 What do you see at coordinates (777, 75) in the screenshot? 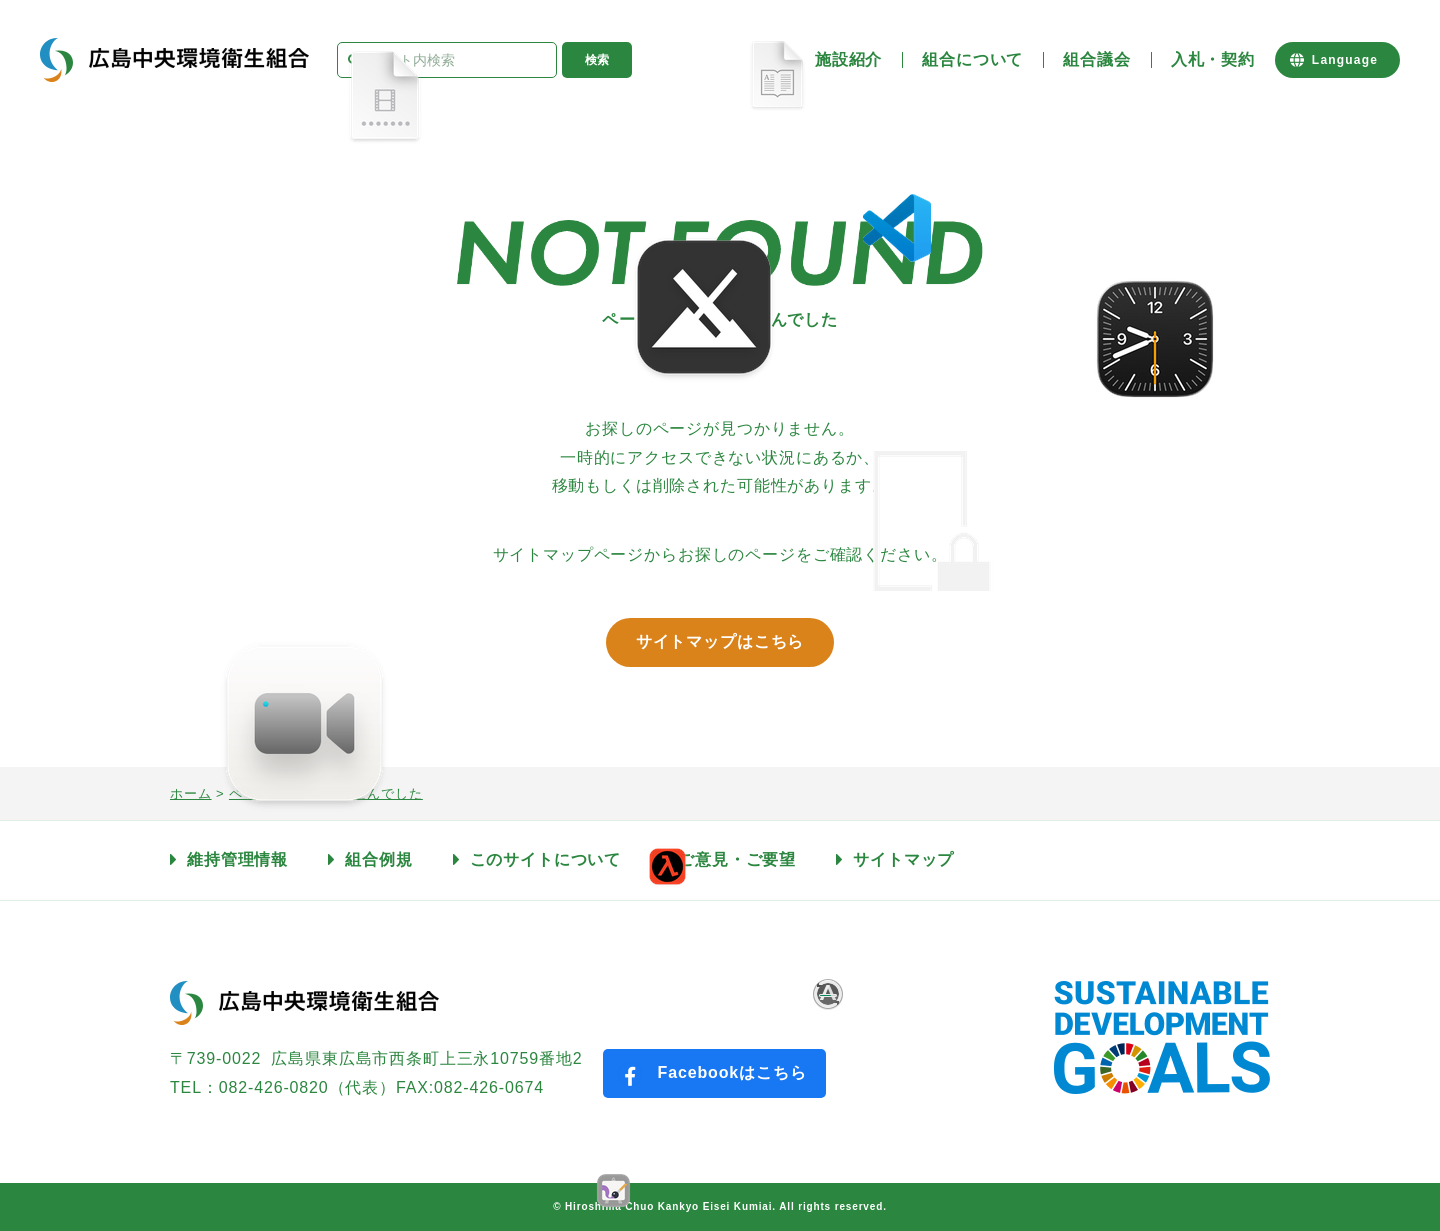
I see `a mobipocket ebook file` at bounding box center [777, 75].